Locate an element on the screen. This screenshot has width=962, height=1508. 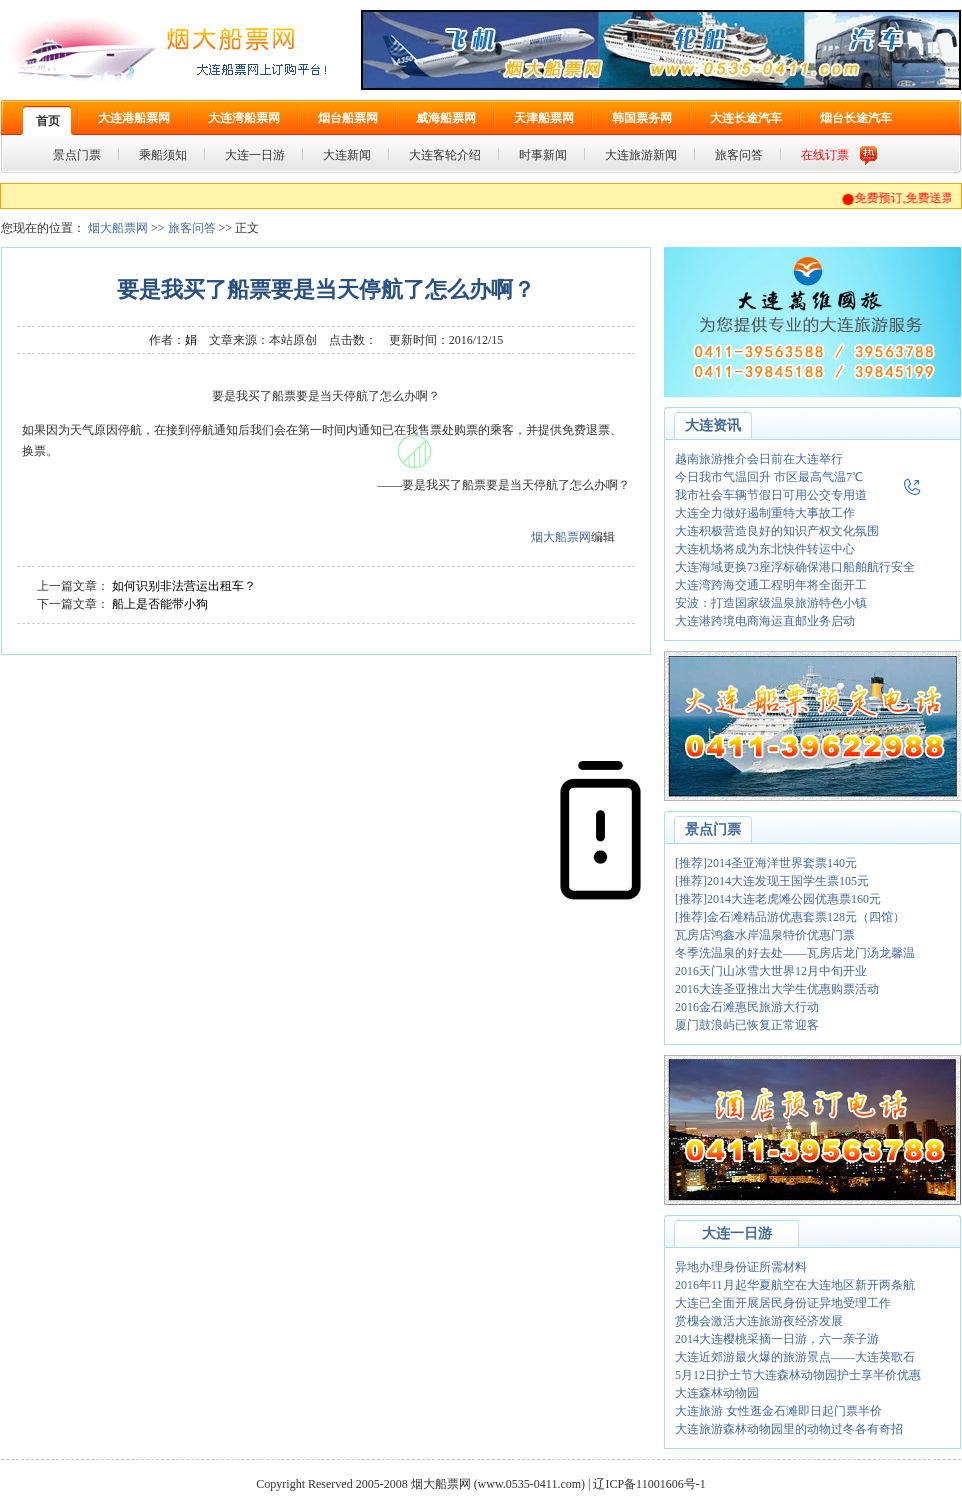
indicates low battery warning is located at coordinates (600, 832).